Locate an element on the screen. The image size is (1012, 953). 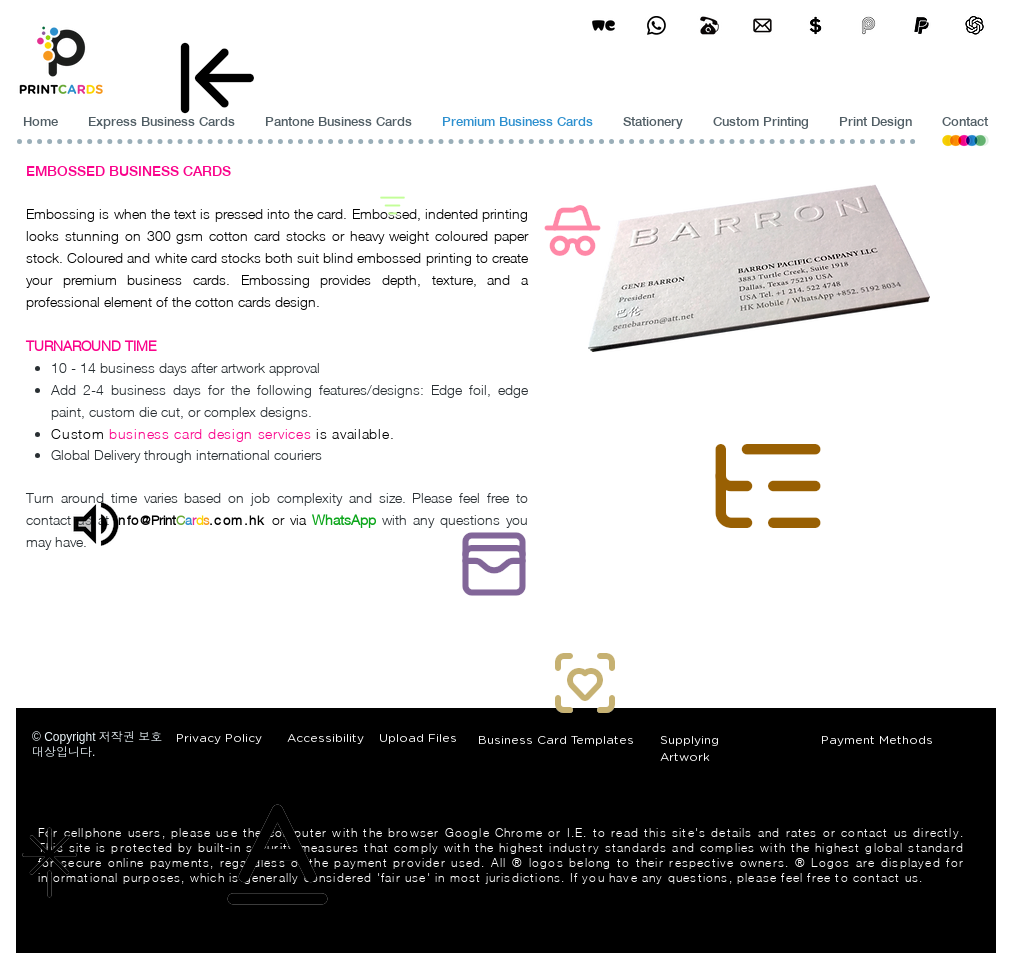
go back to the beginning is located at coordinates (216, 78).